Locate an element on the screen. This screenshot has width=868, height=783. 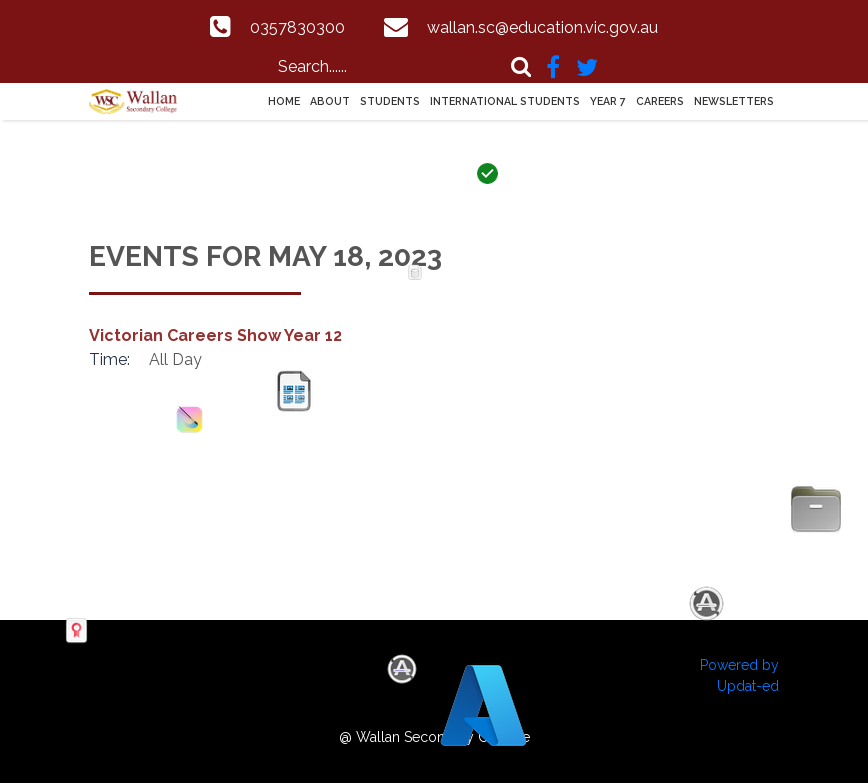
sqlite3 database file is located at coordinates (415, 272).